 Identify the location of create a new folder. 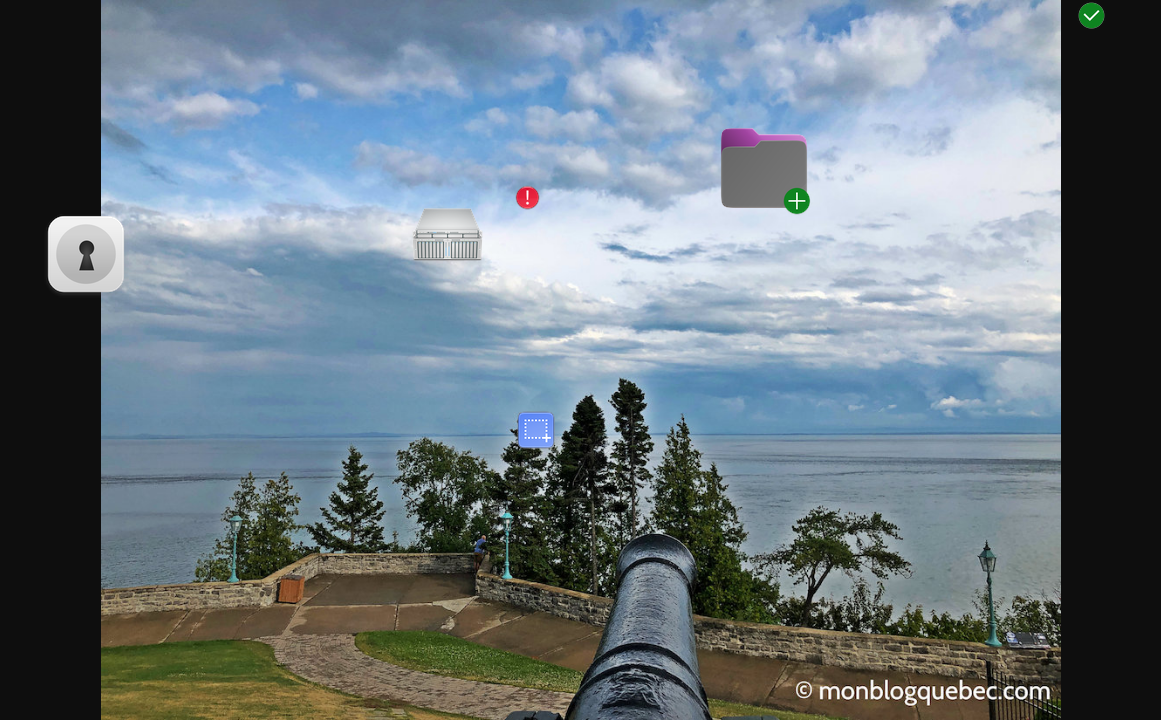
(764, 168).